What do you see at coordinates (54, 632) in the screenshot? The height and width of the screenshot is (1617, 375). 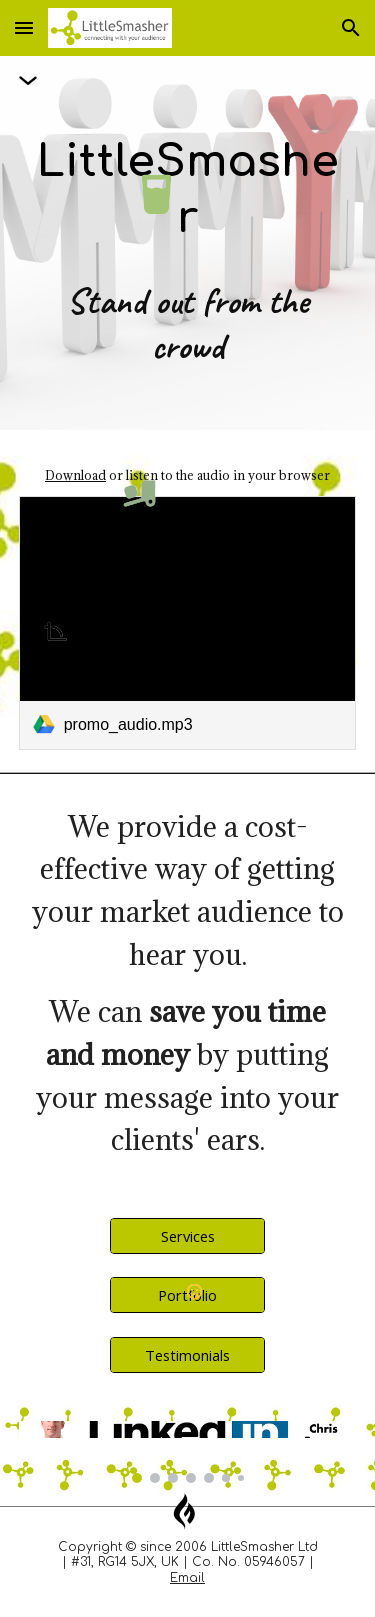 I see `measure or display an angle` at bounding box center [54, 632].